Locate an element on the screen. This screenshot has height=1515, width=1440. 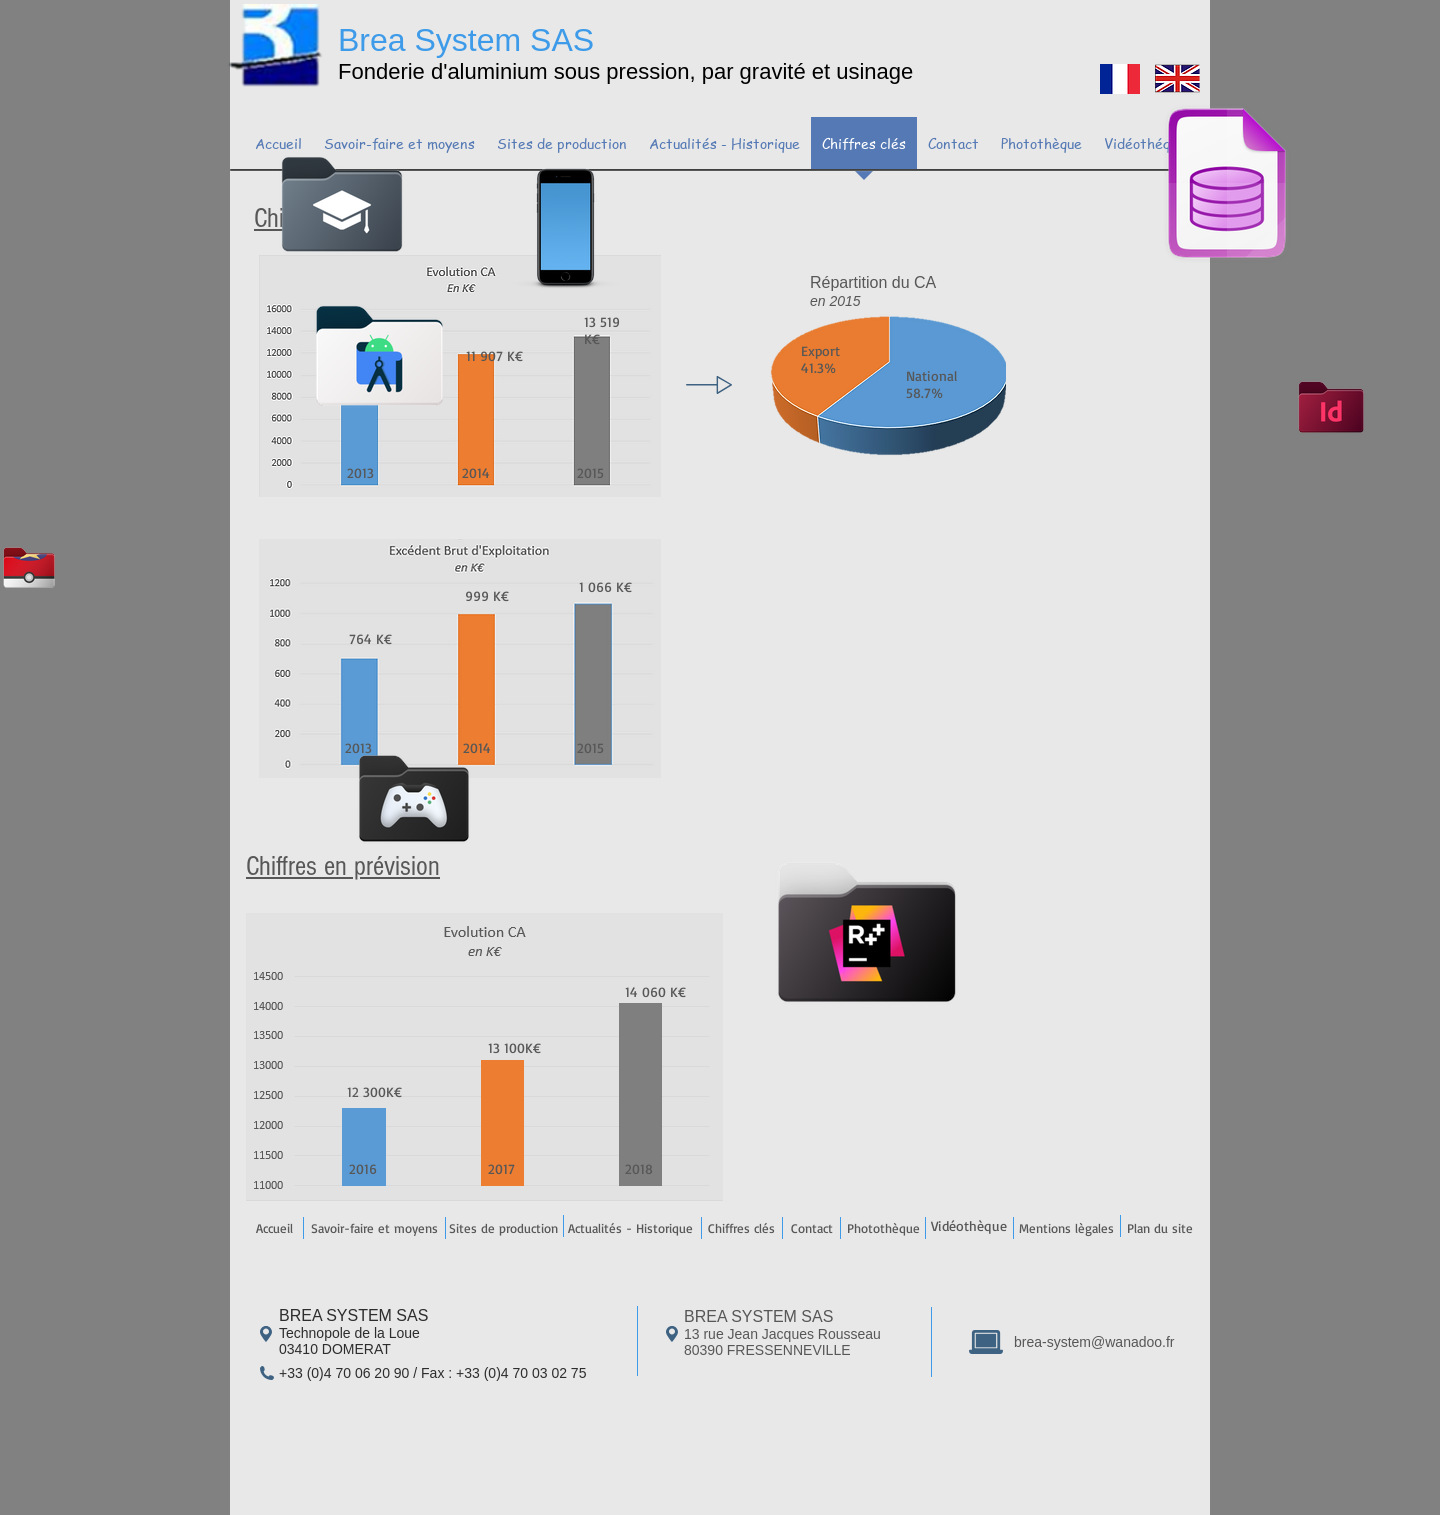
open microsoft games folder is located at coordinates (413, 801).